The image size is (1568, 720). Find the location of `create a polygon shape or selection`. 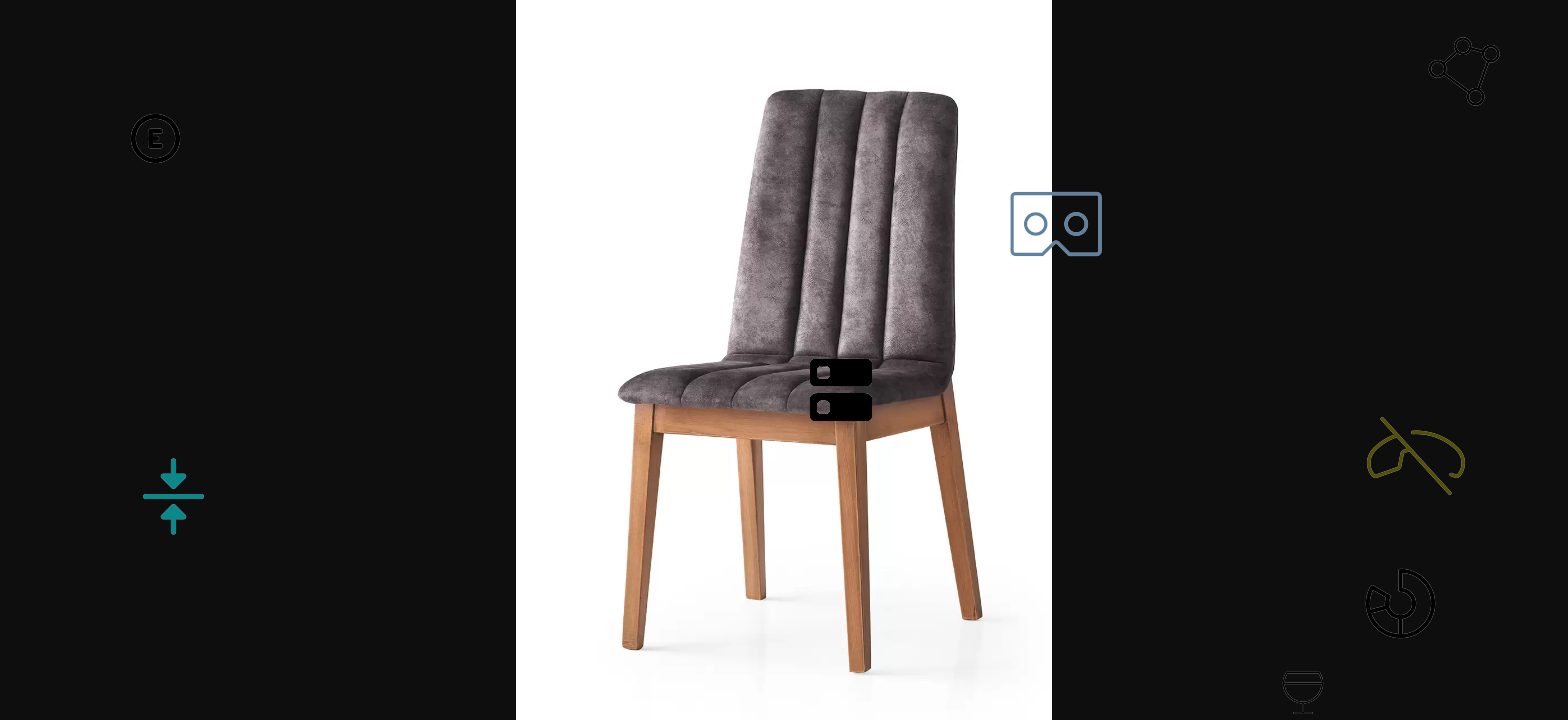

create a polygon shape or selection is located at coordinates (1465, 71).